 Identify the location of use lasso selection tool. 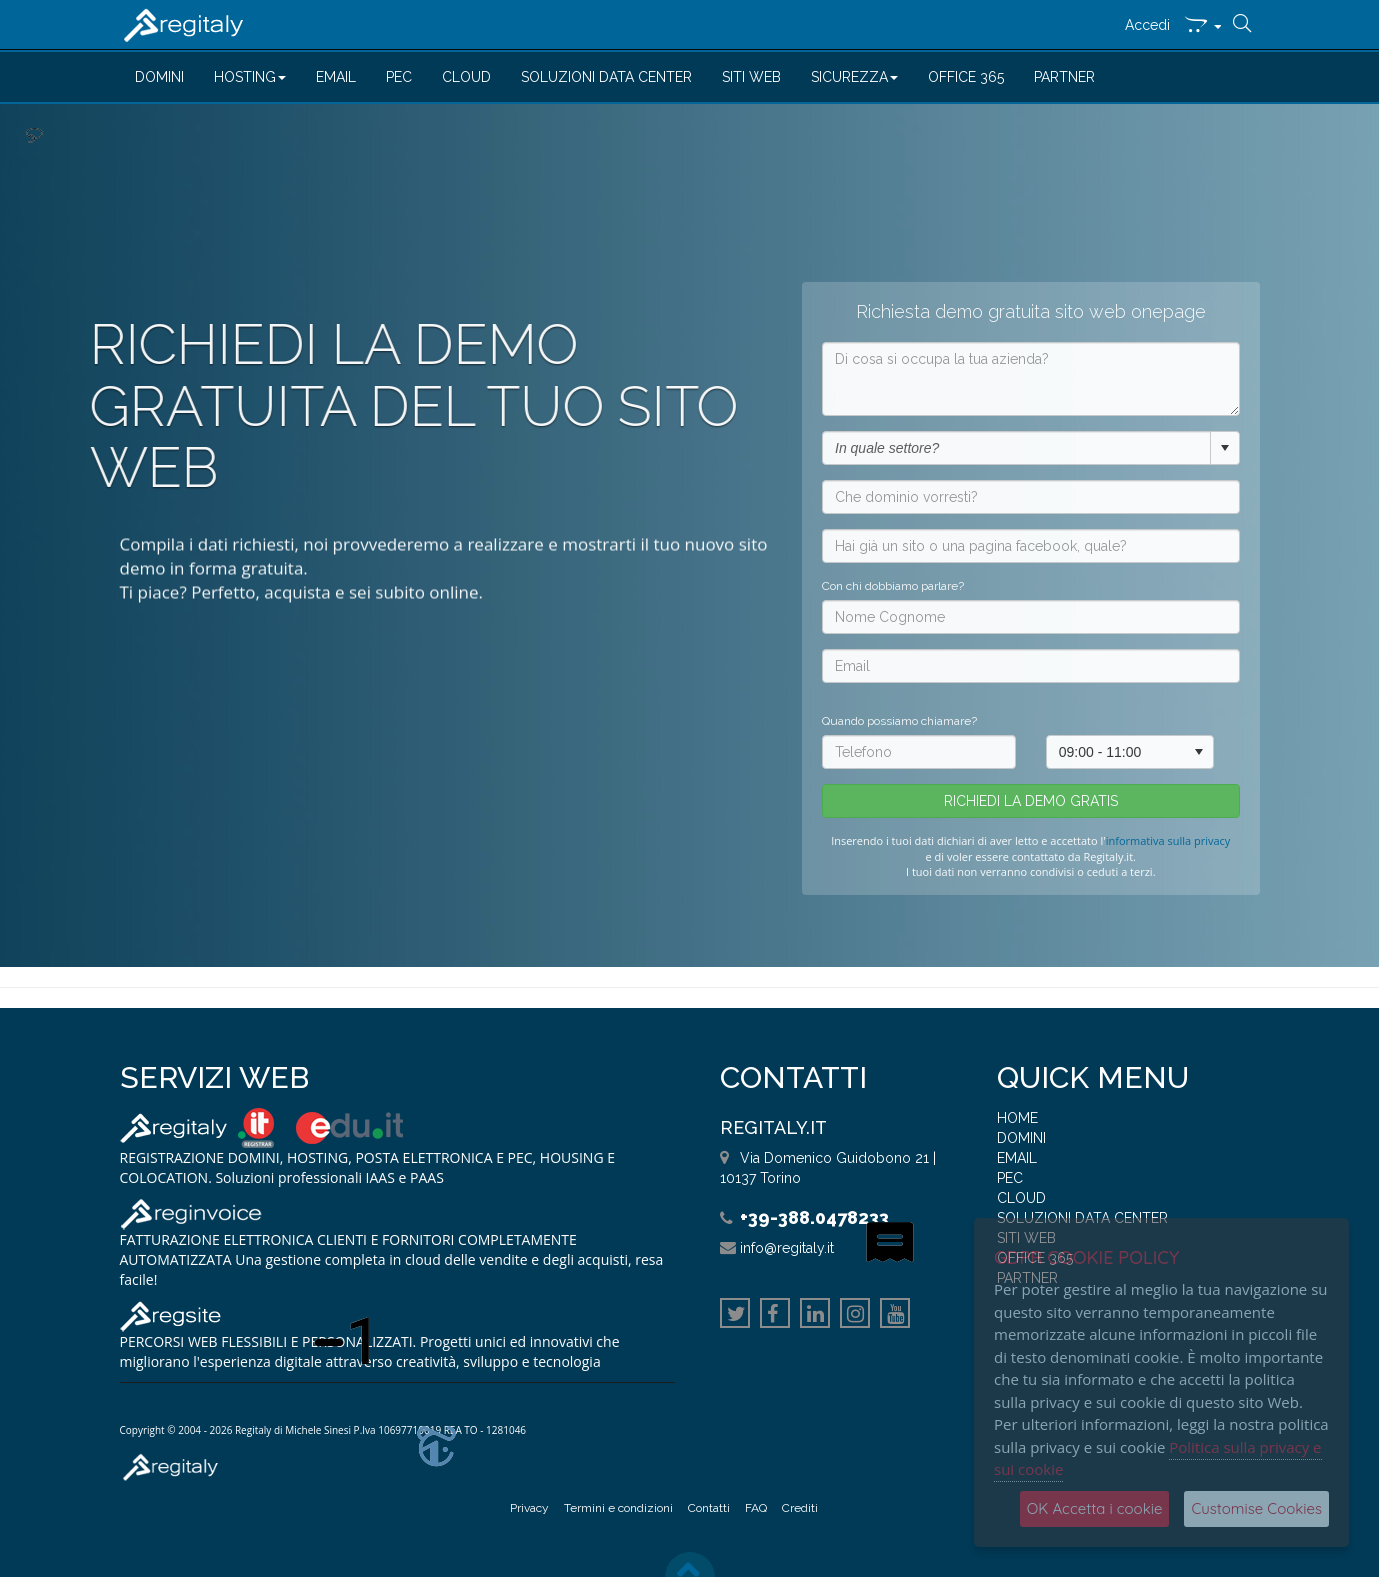
(34, 134).